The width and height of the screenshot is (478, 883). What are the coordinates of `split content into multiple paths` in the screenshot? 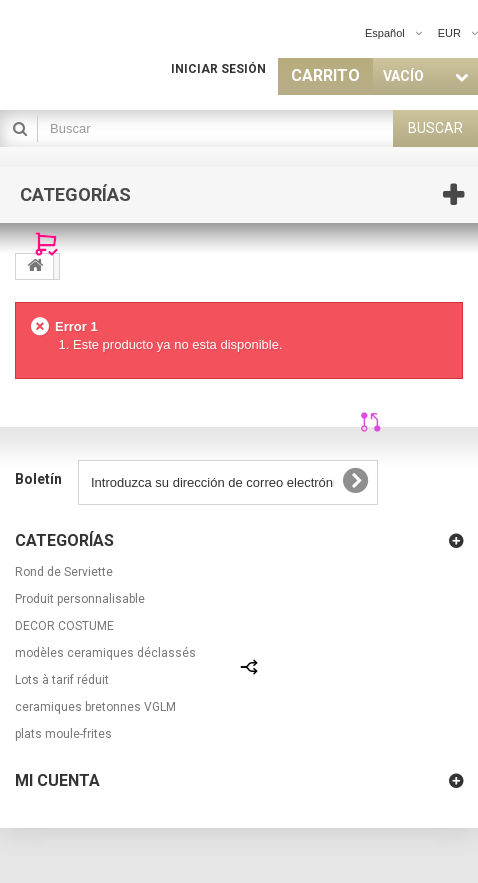 It's located at (249, 667).